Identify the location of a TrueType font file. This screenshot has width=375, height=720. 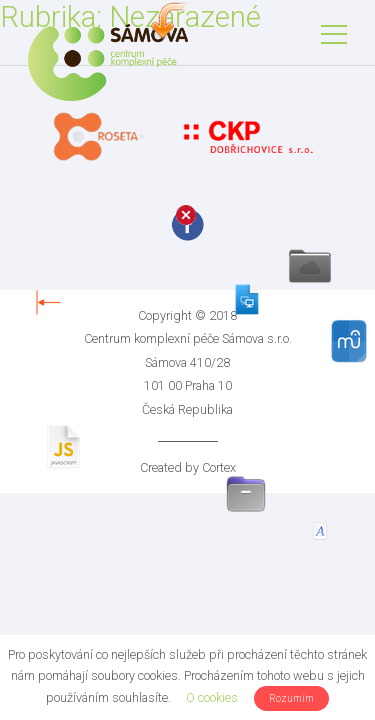
(320, 531).